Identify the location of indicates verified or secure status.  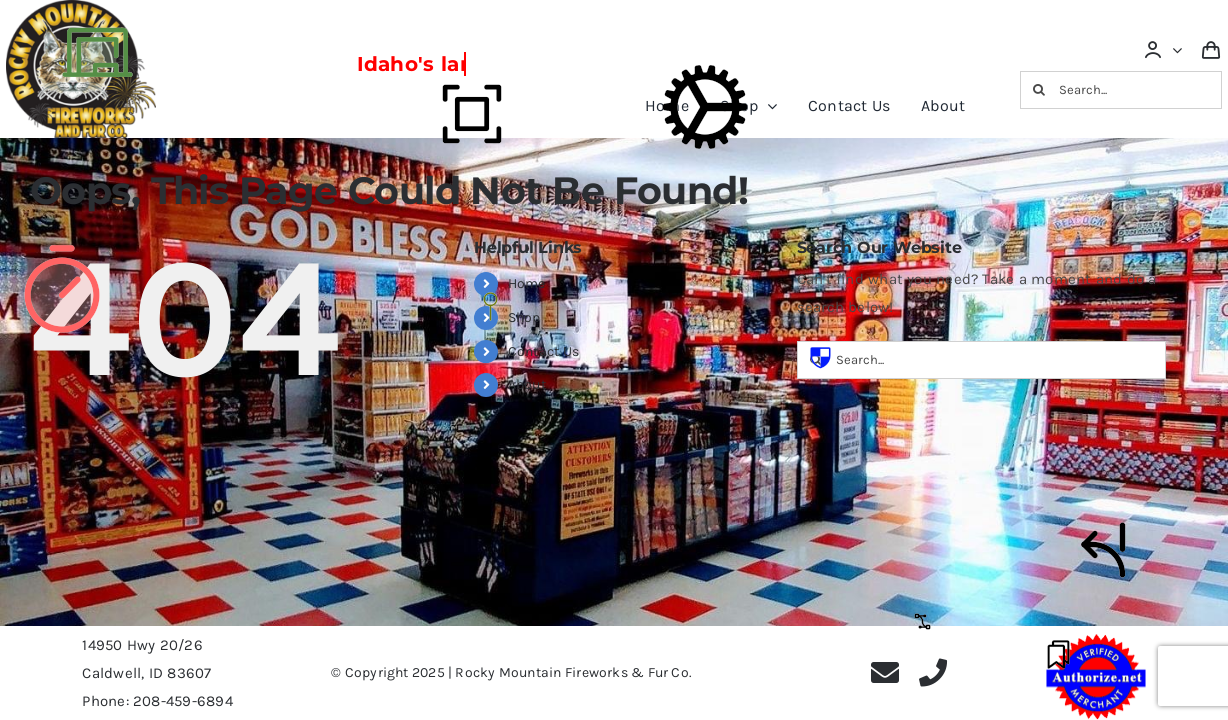
(820, 356).